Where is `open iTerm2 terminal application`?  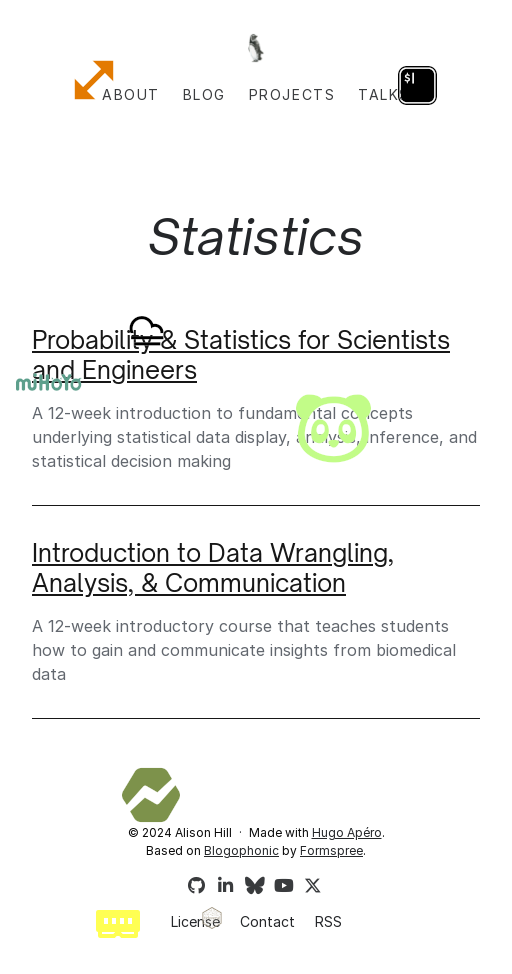 open iTerm2 terminal application is located at coordinates (417, 85).